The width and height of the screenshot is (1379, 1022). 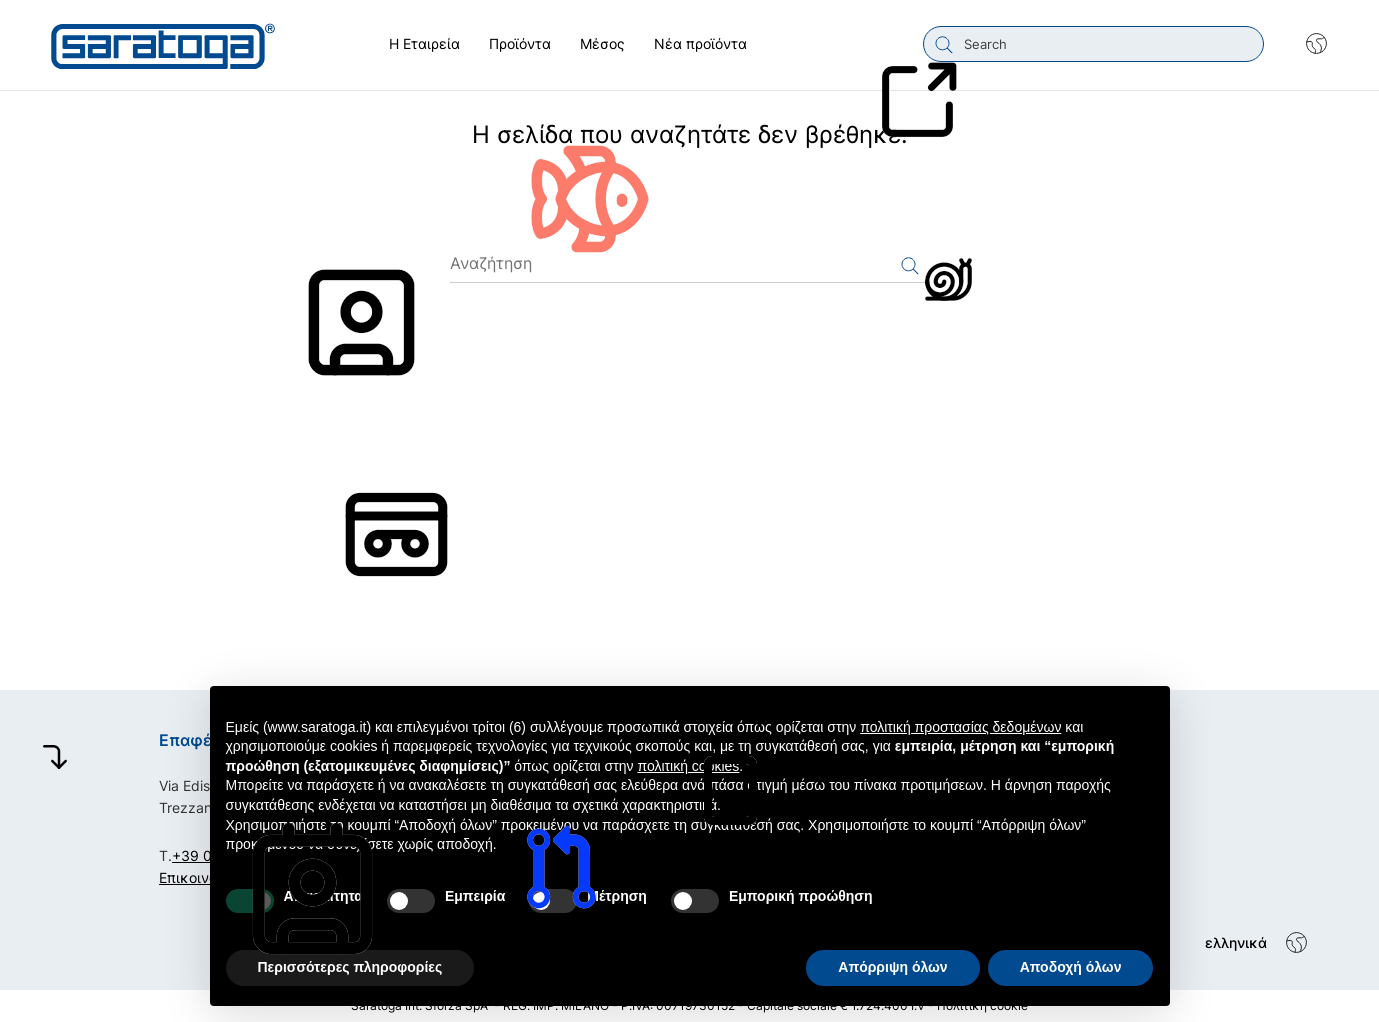 What do you see at coordinates (312, 888) in the screenshot?
I see `view contact details` at bounding box center [312, 888].